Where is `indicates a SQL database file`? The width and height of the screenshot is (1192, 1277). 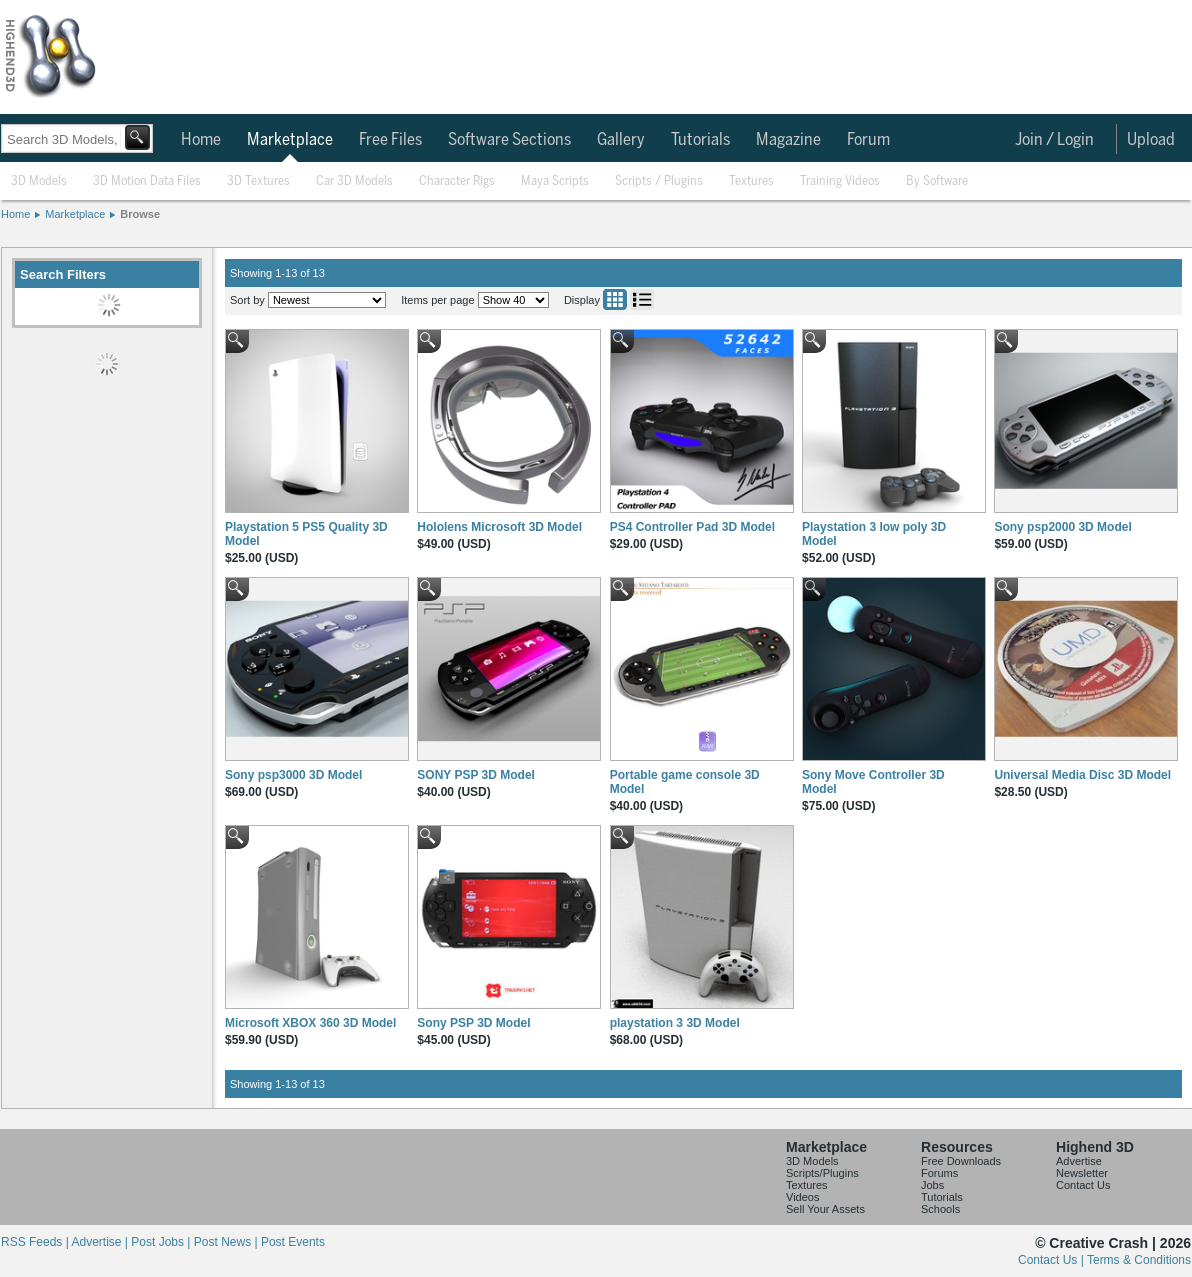 indicates a SQL database file is located at coordinates (360, 451).